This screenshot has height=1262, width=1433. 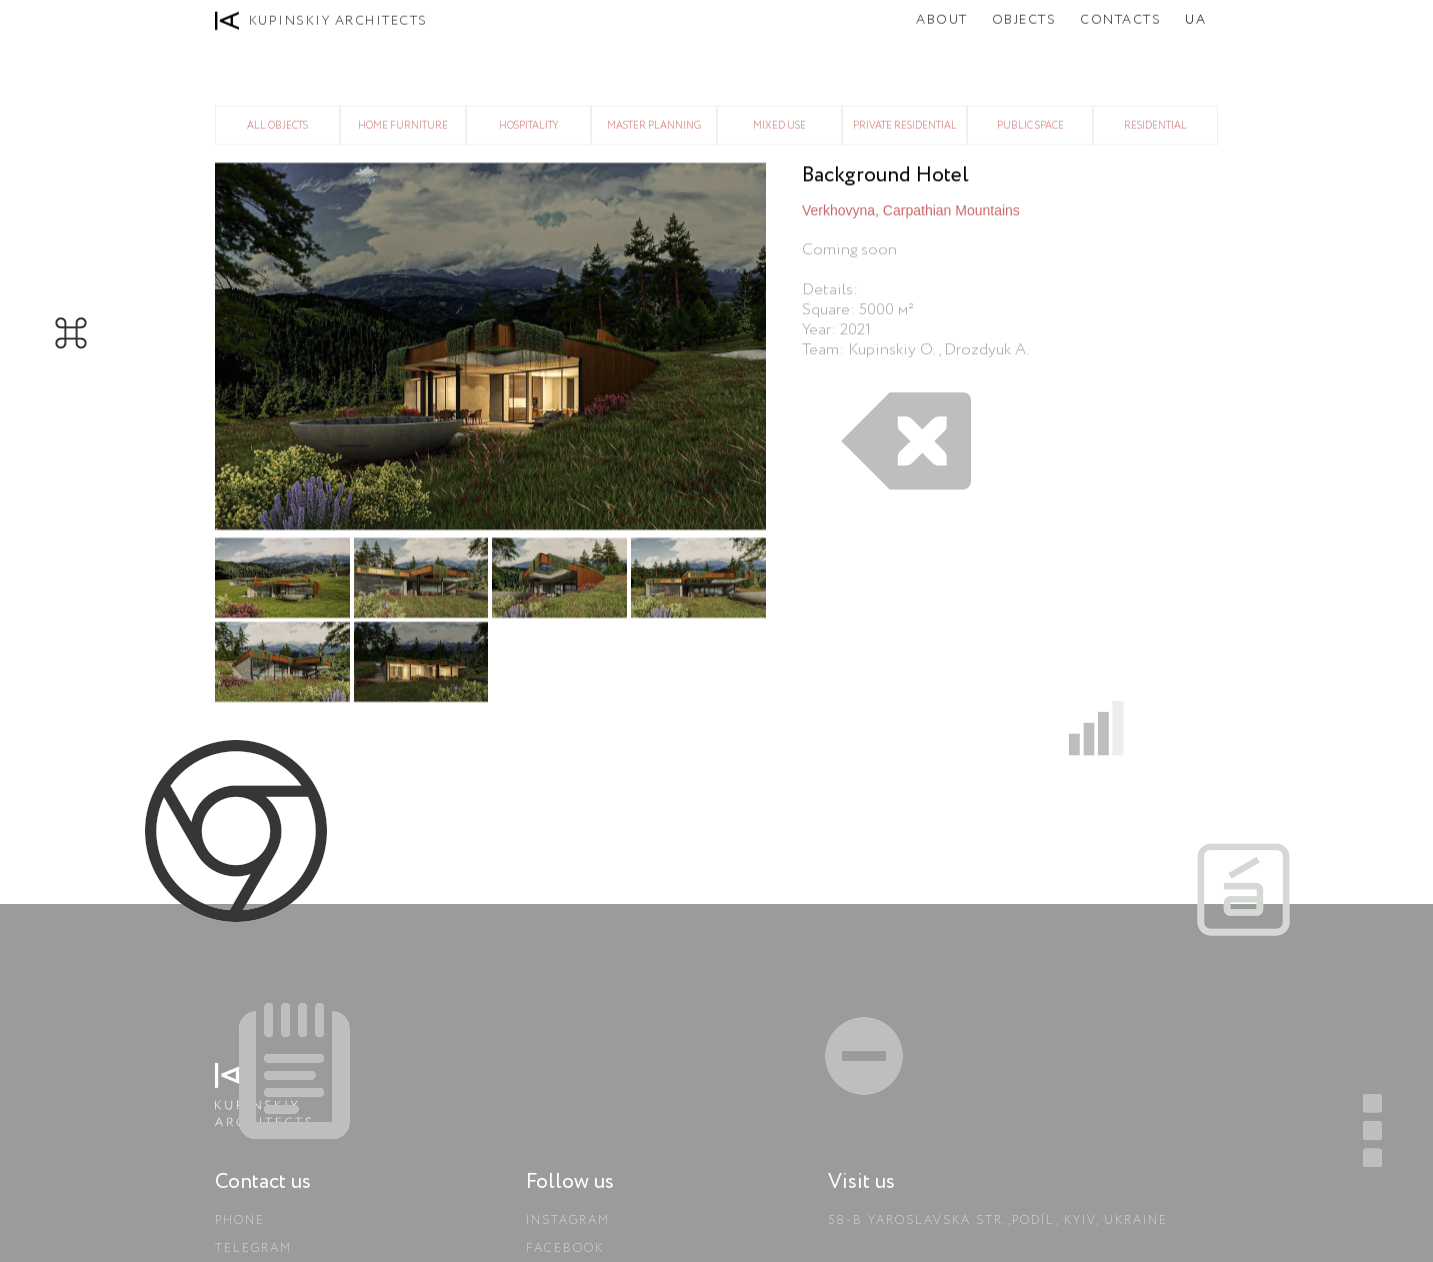 I want to click on open text editor application, so click(x=290, y=1071).